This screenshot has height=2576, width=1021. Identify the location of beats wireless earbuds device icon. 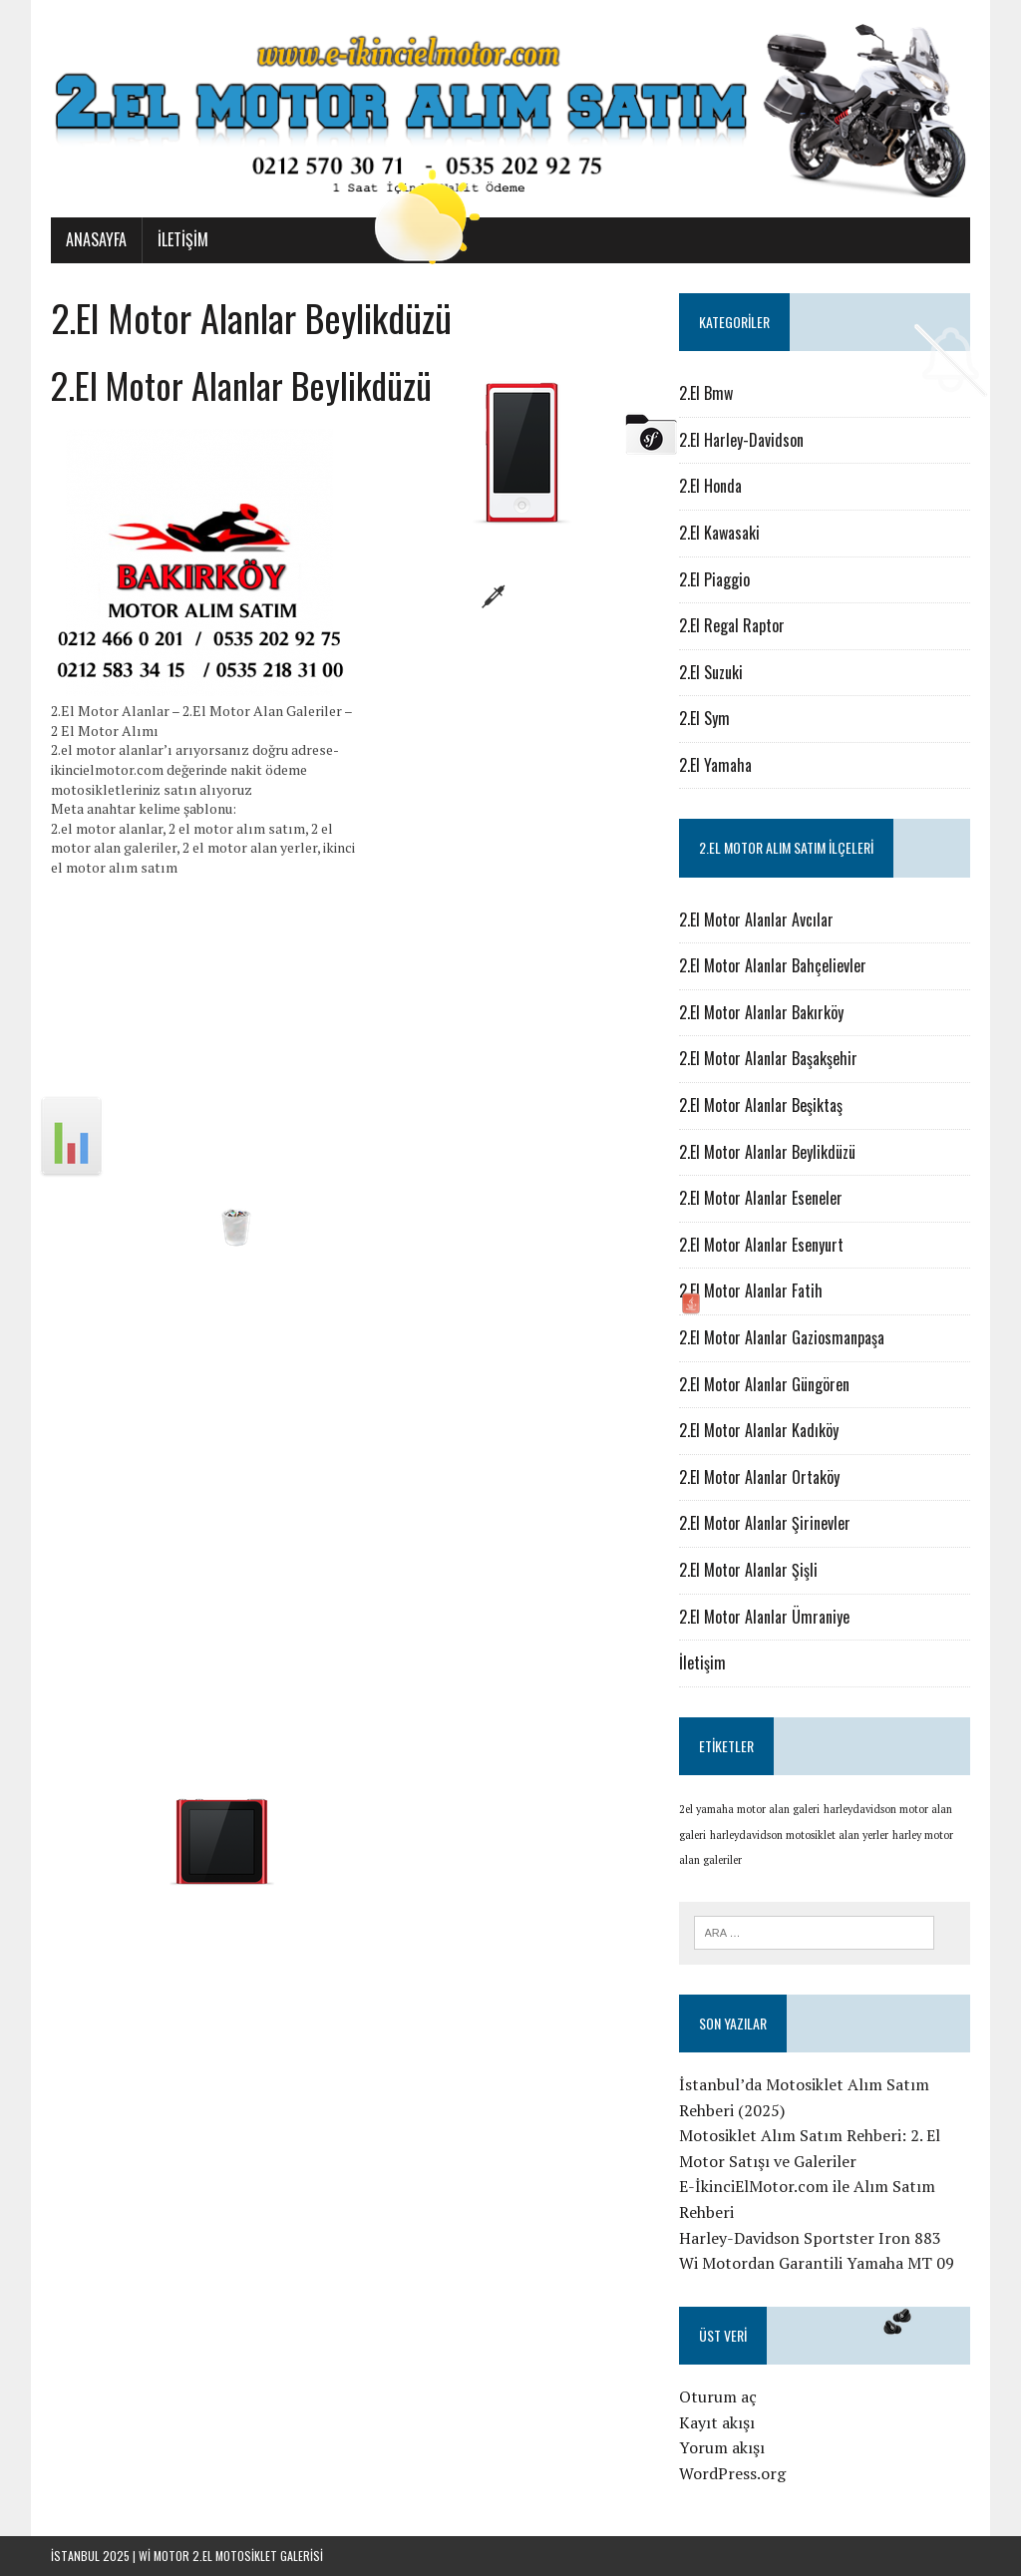
(897, 2322).